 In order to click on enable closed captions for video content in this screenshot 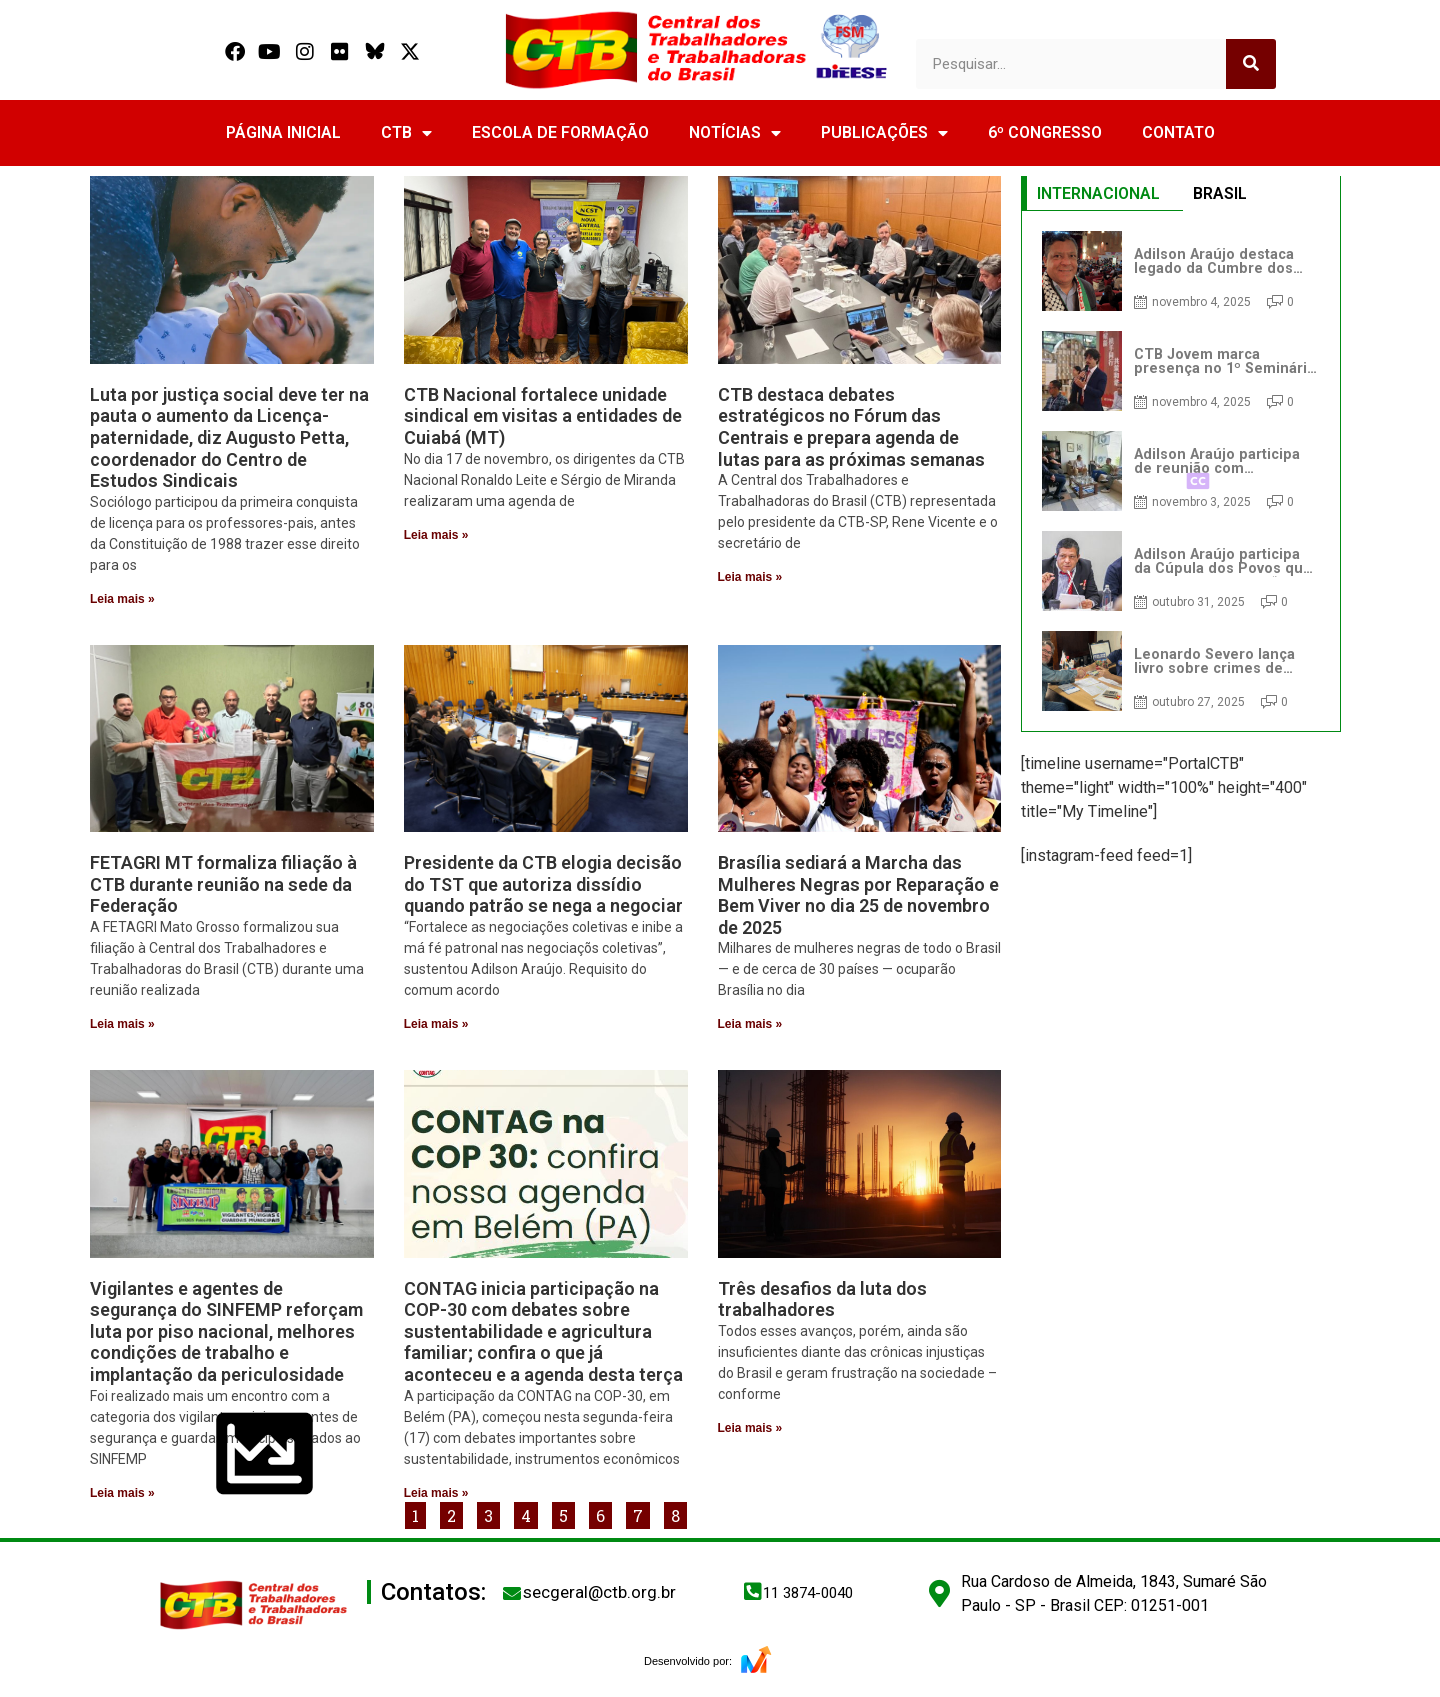, I will do `click(1198, 481)`.